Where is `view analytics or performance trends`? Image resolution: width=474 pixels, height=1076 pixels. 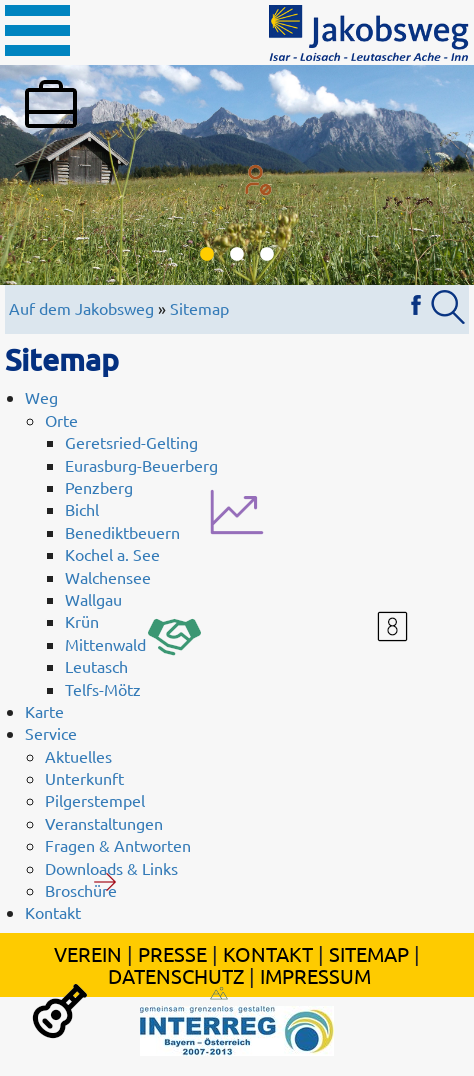
view analytics or performance trends is located at coordinates (237, 512).